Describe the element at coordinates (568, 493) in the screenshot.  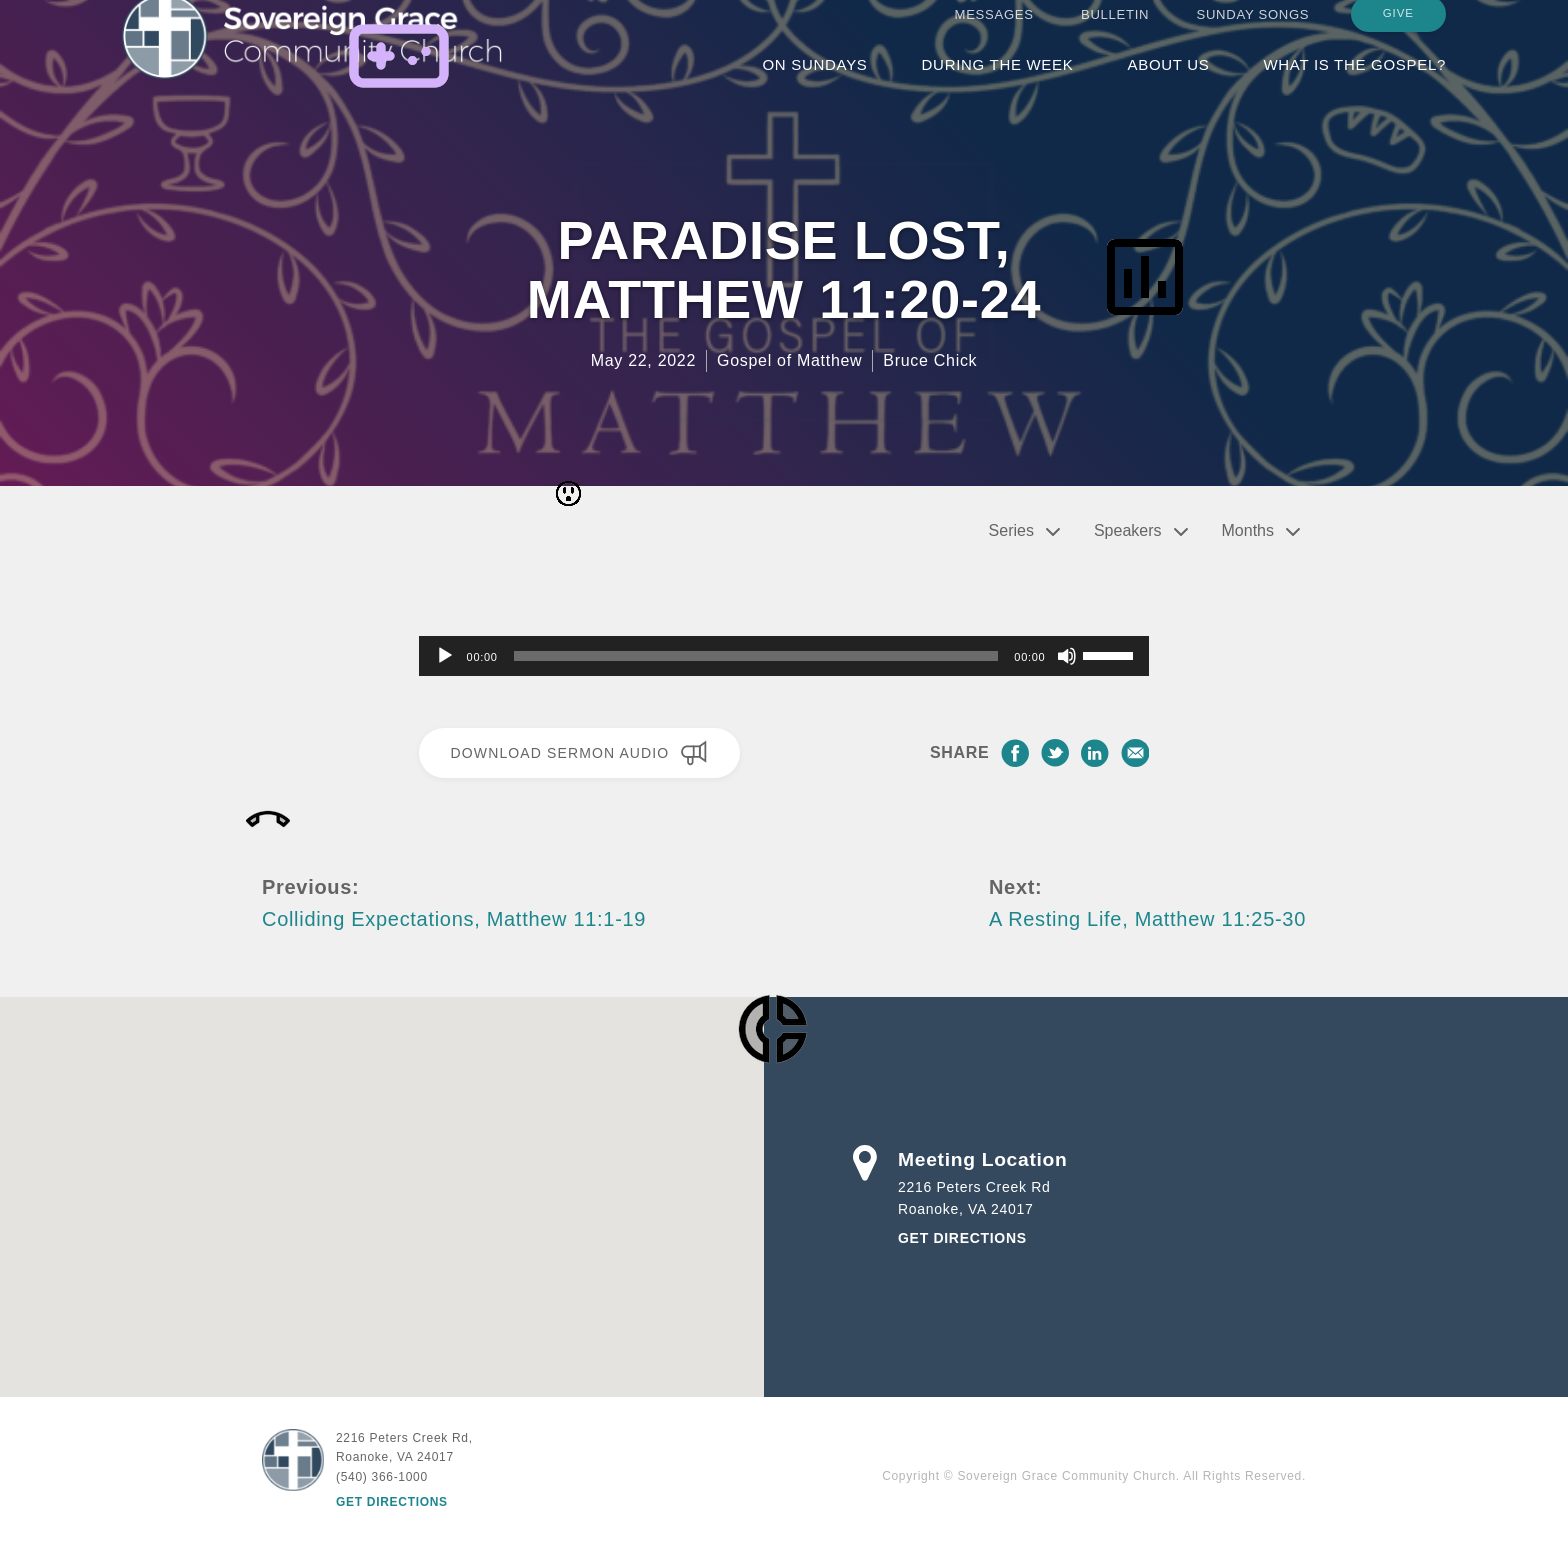
I see `electrical outlet or power socket indicator` at that location.